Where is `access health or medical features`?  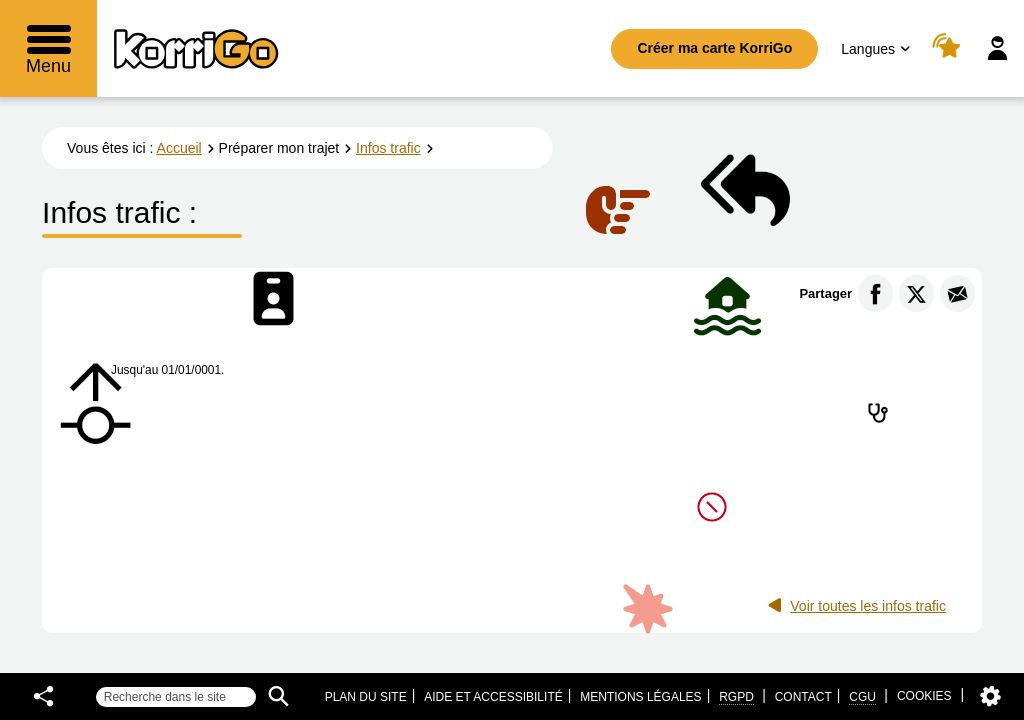
access health or medical features is located at coordinates (877, 412).